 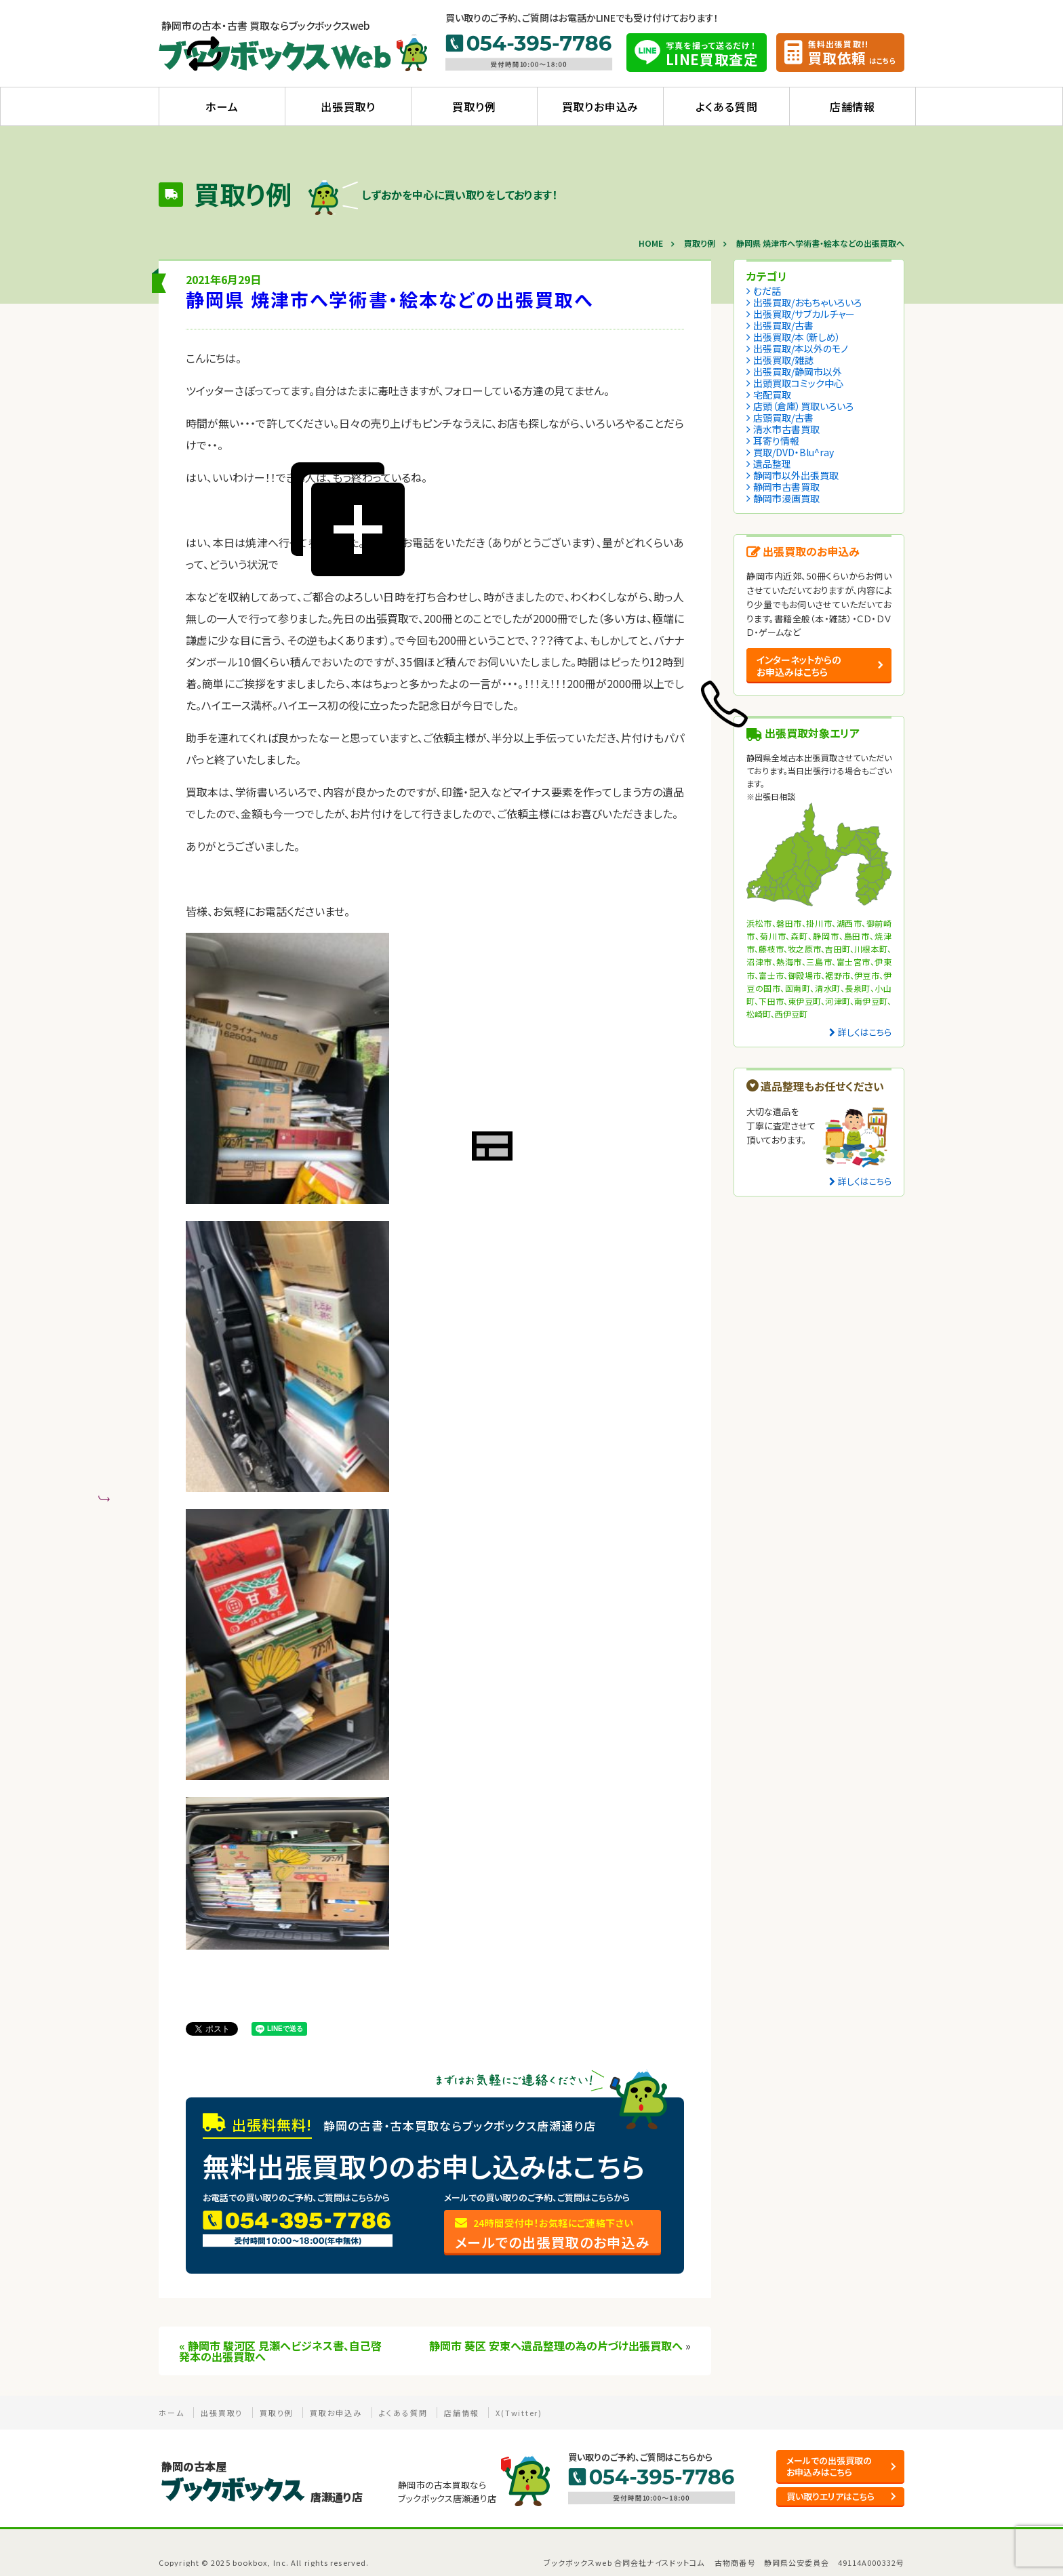 I want to click on make a phone call, so click(x=724, y=704).